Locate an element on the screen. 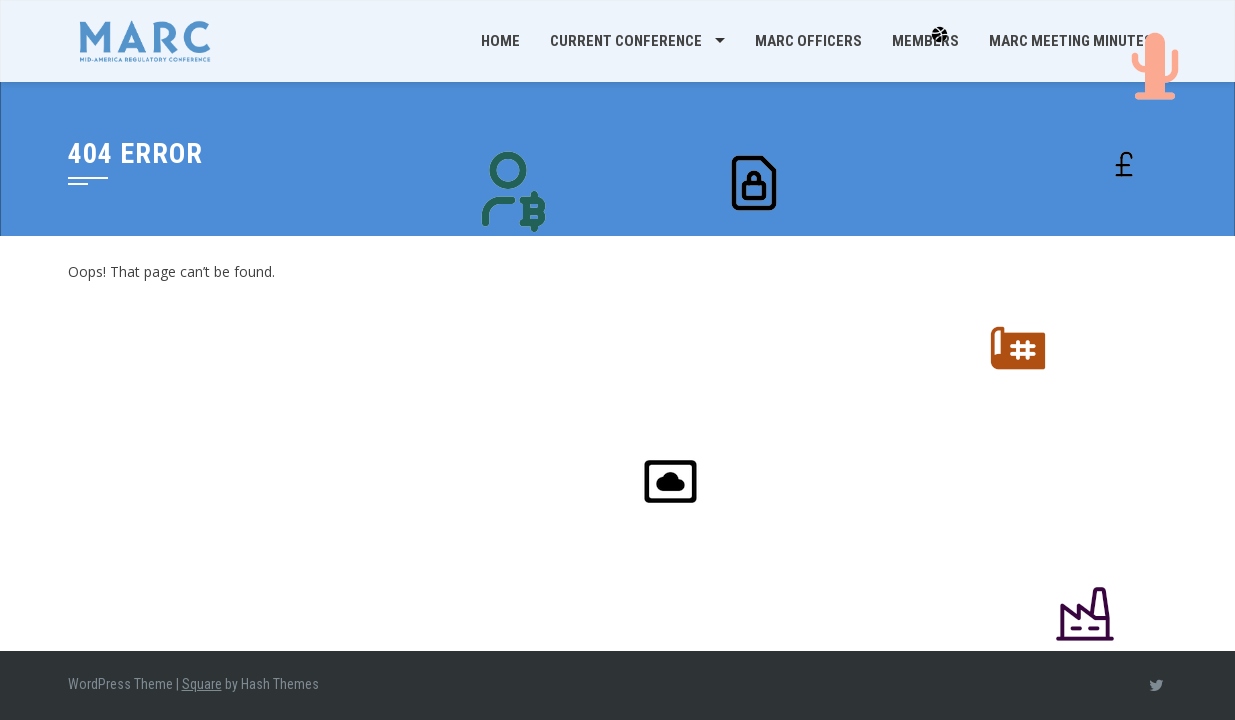  access daydream or screen saver settings is located at coordinates (670, 481).